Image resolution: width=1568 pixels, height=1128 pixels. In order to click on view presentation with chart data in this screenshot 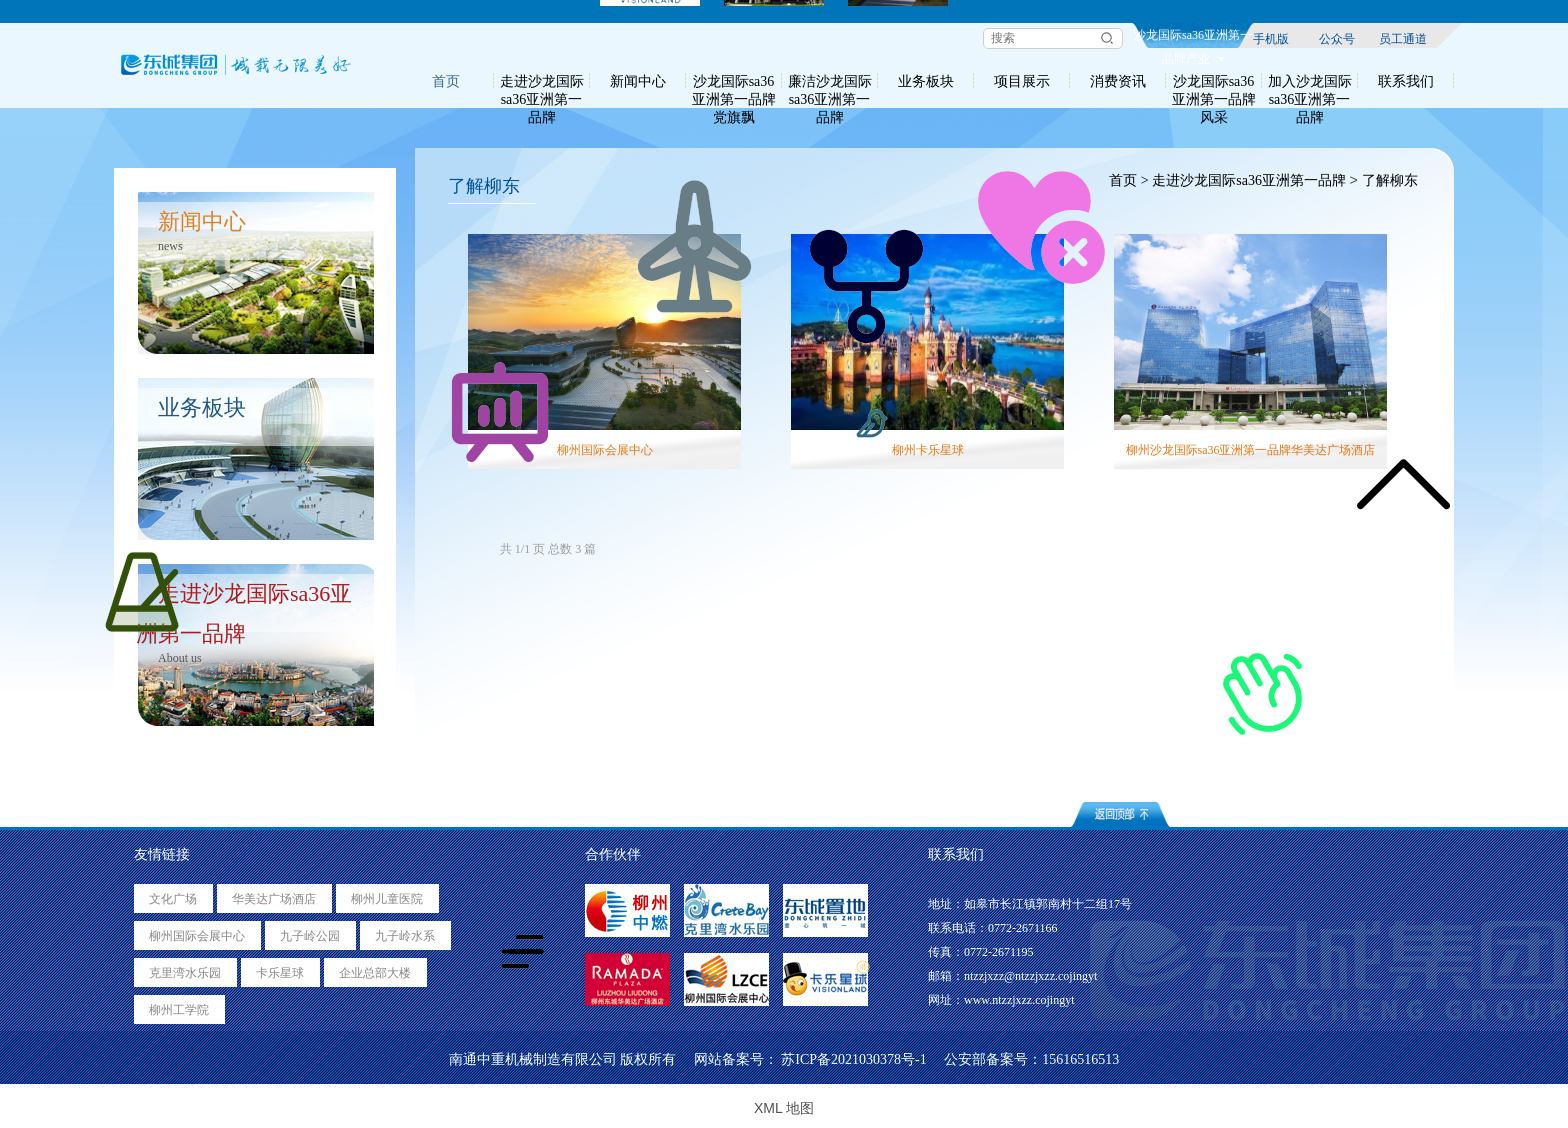, I will do `click(500, 414)`.